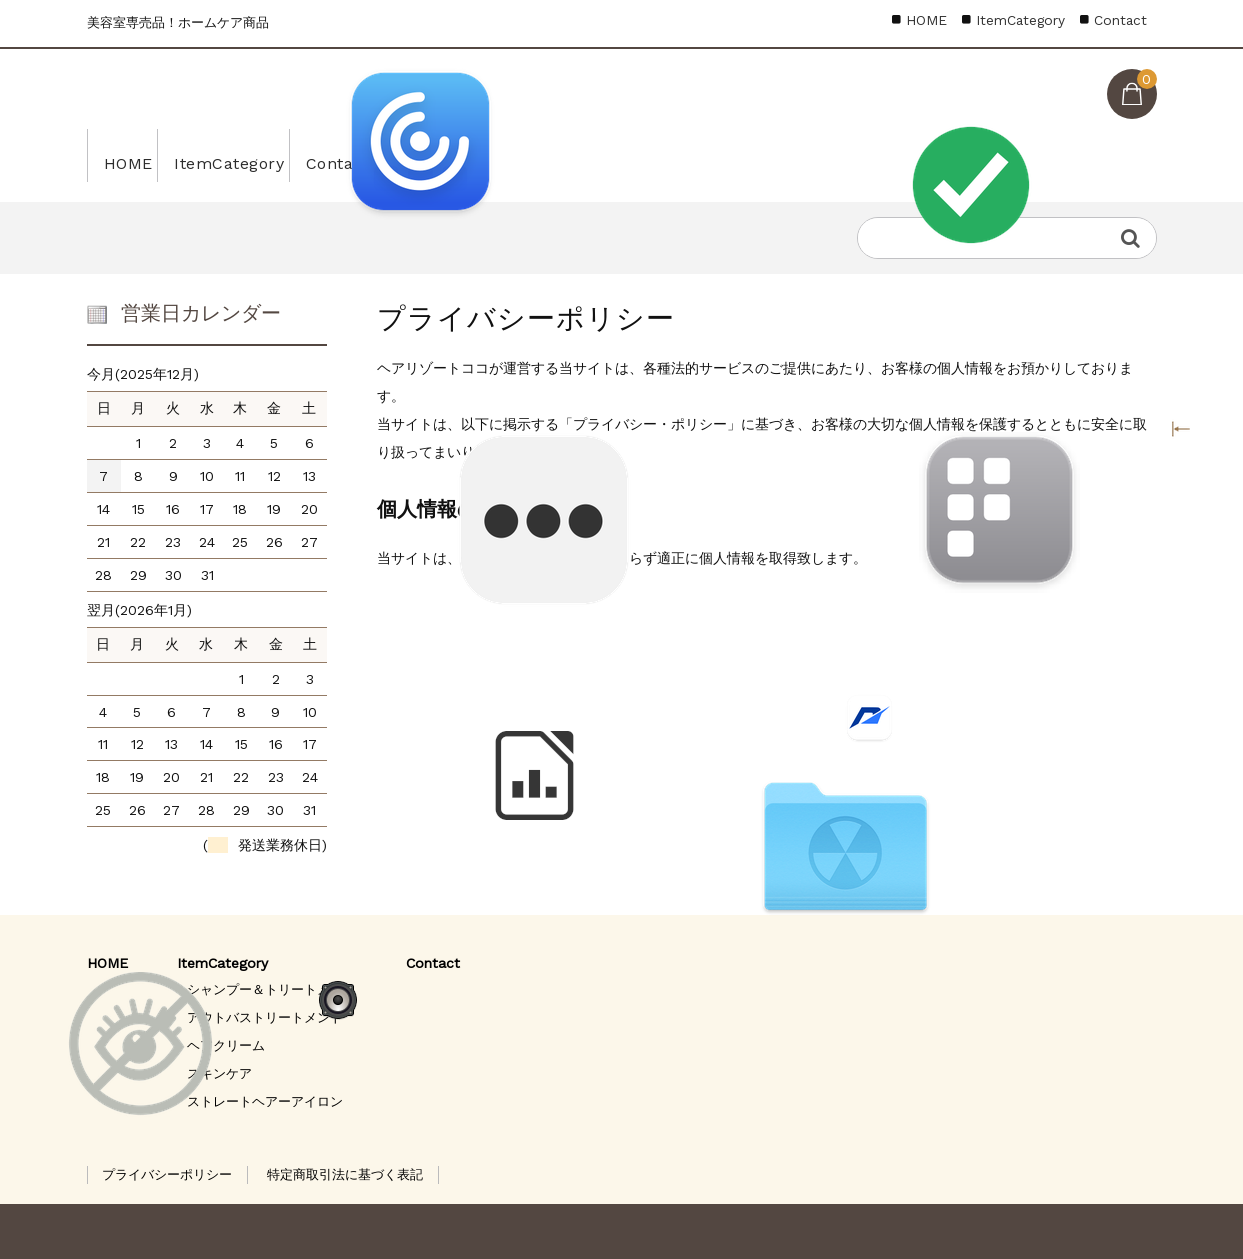 The height and width of the screenshot is (1259, 1243). I want to click on folder for files ready to burn to disc, so click(845, 846).